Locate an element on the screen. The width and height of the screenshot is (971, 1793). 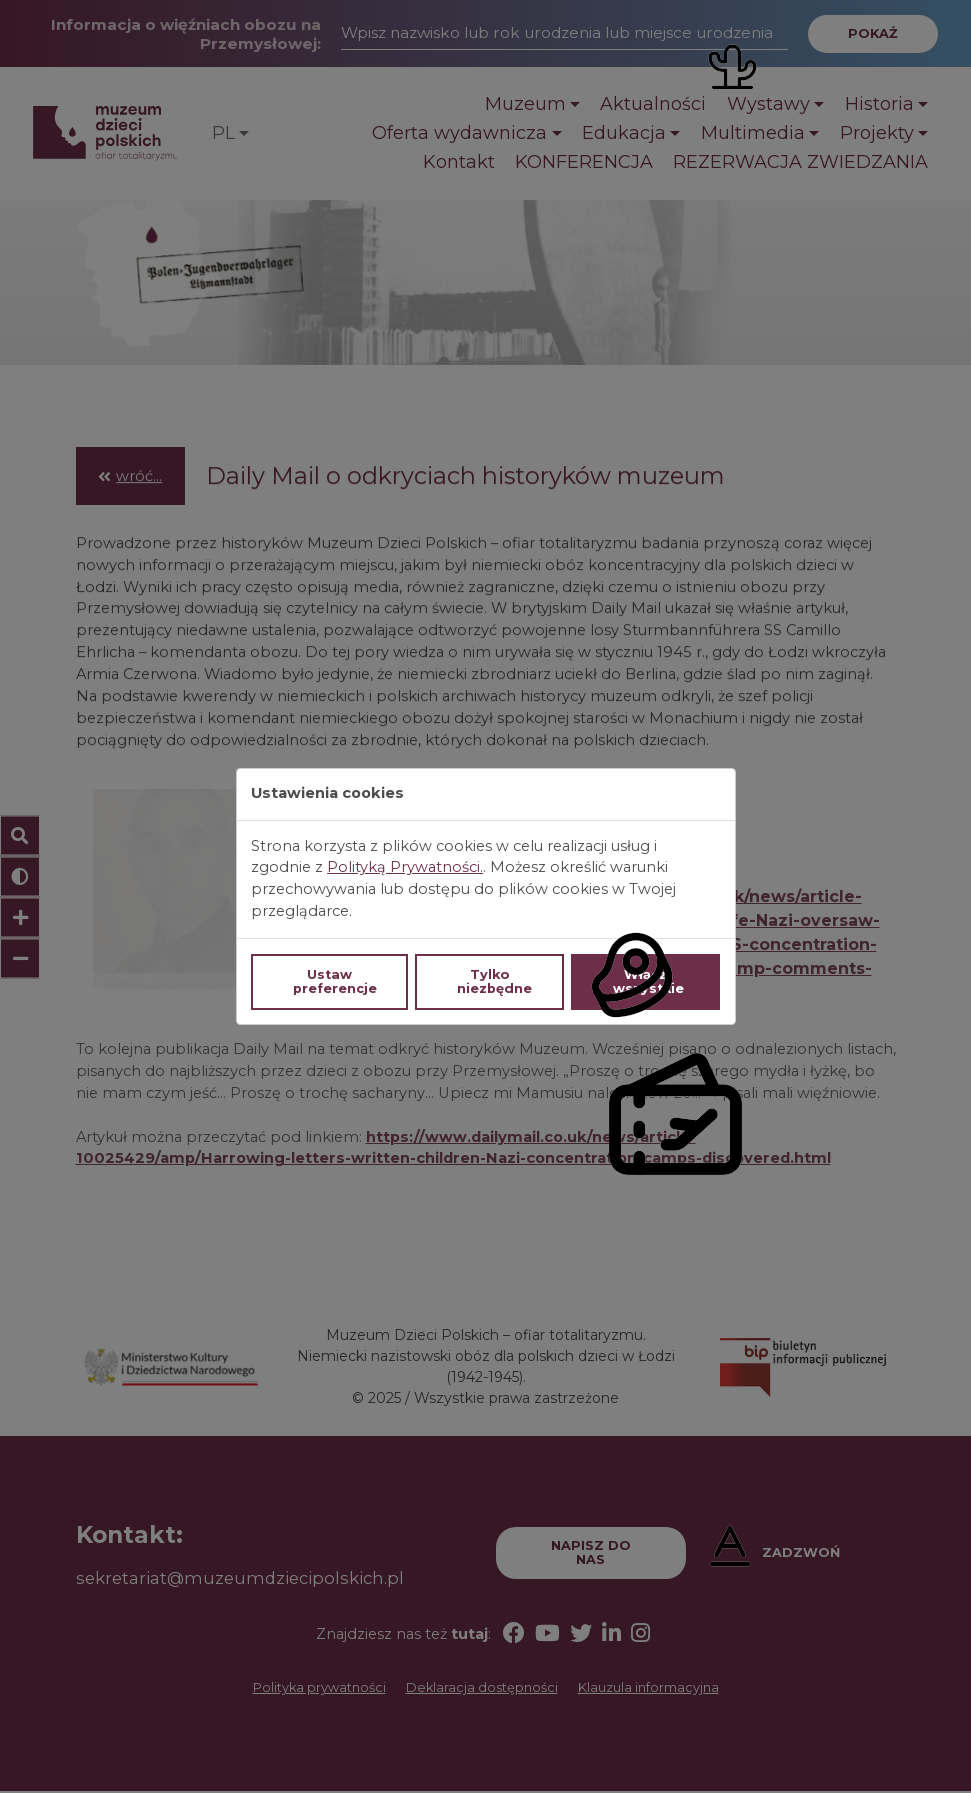
filter recipes by beef or red meat is located at coordinates (634, 975).